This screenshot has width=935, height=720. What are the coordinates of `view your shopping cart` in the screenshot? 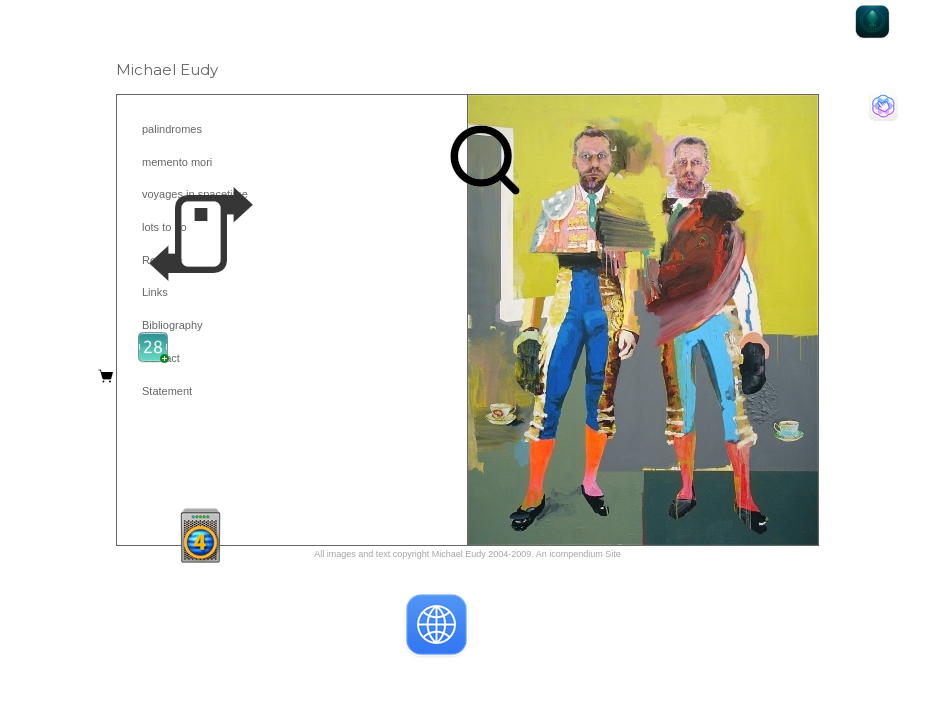 It's located at (106, 376).